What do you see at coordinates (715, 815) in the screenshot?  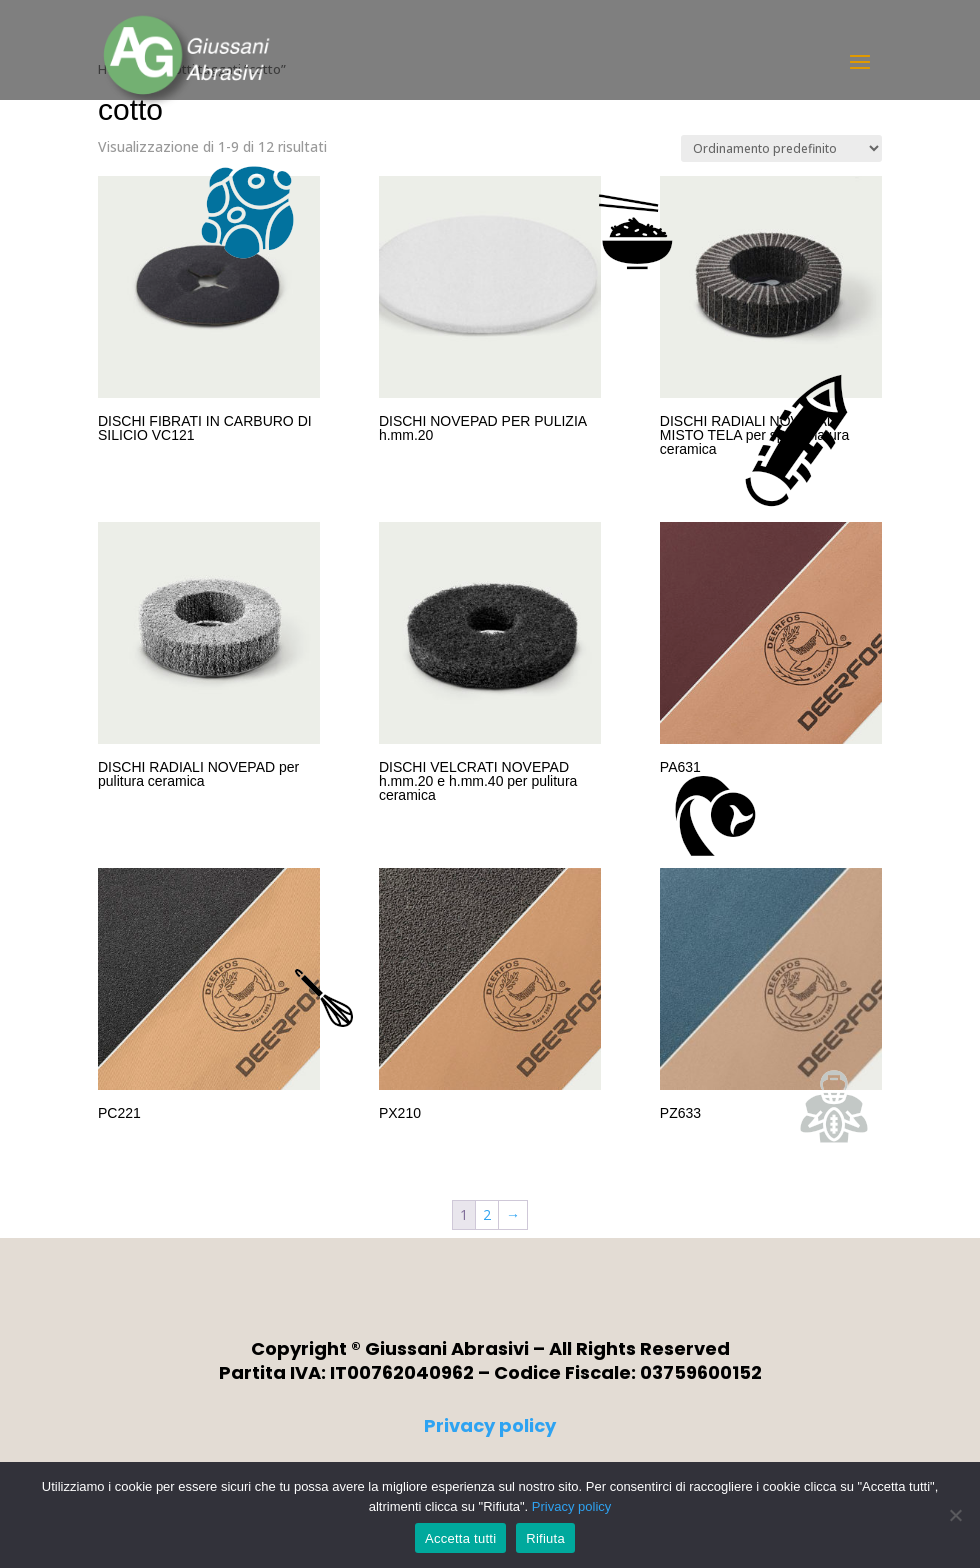 I see `a monster or creature ability indicator` at bounding box center [715, 815].